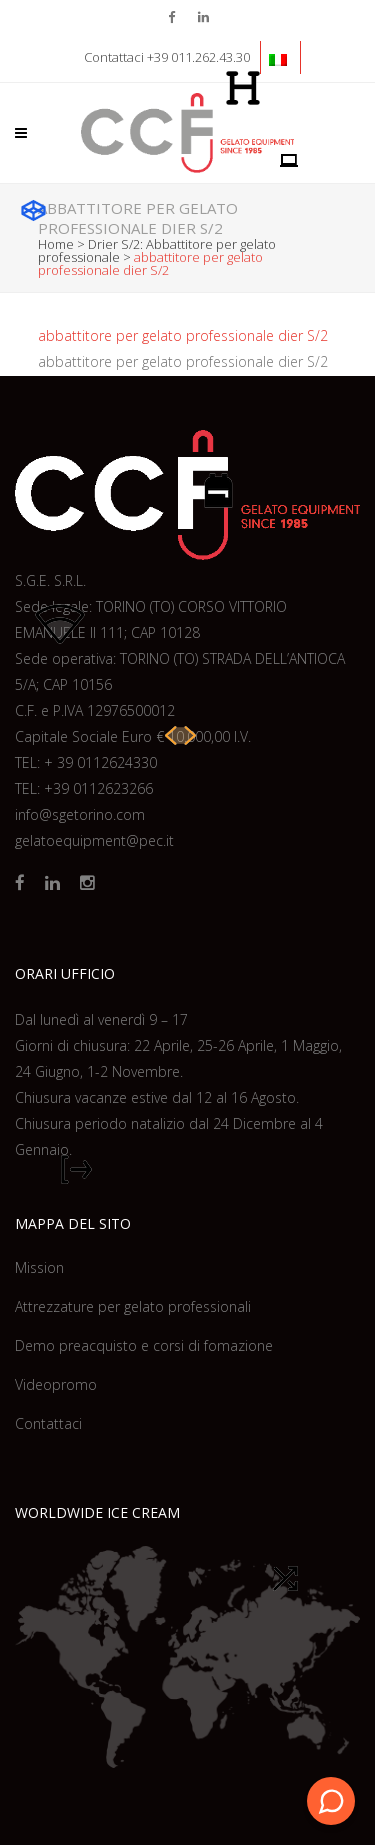 This screenshot has width=375, height=1845. I want to click on shuffle playlist or queue order, so click(285, 1578).